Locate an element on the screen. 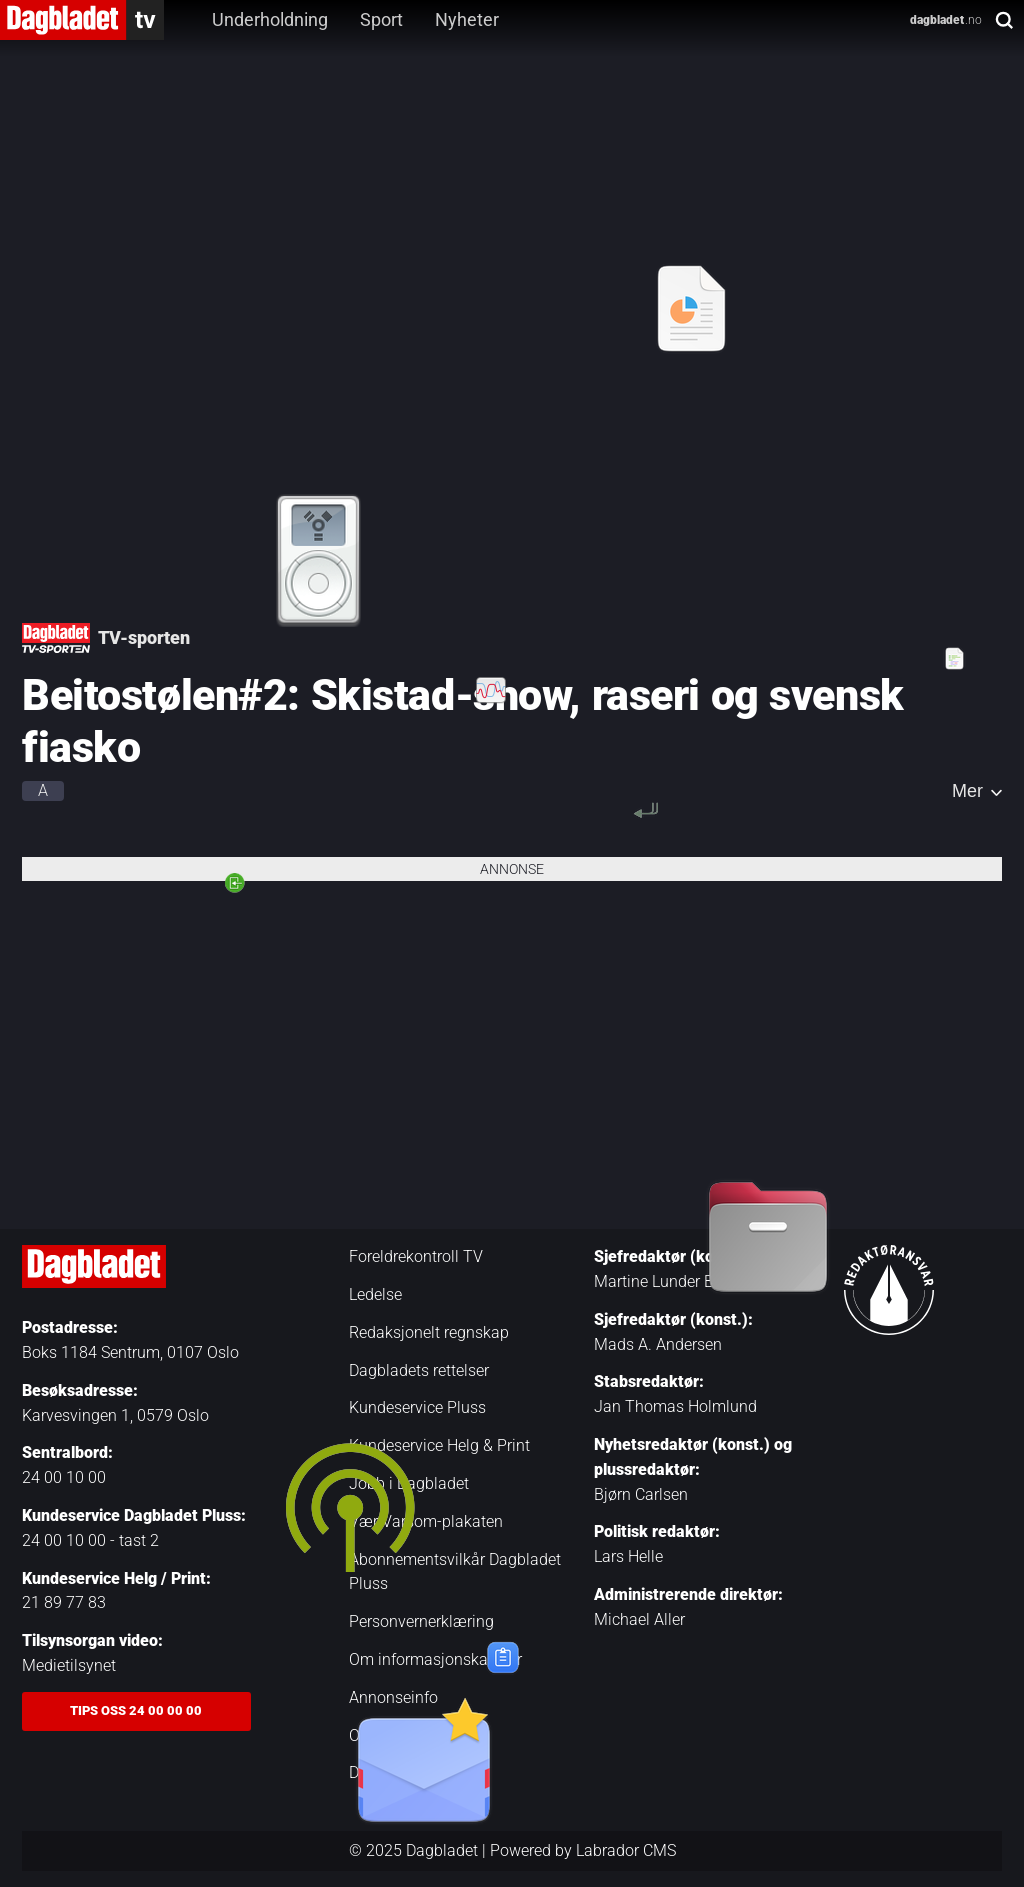  view power usage statistics and graphs is located at coordinates (491, 690).